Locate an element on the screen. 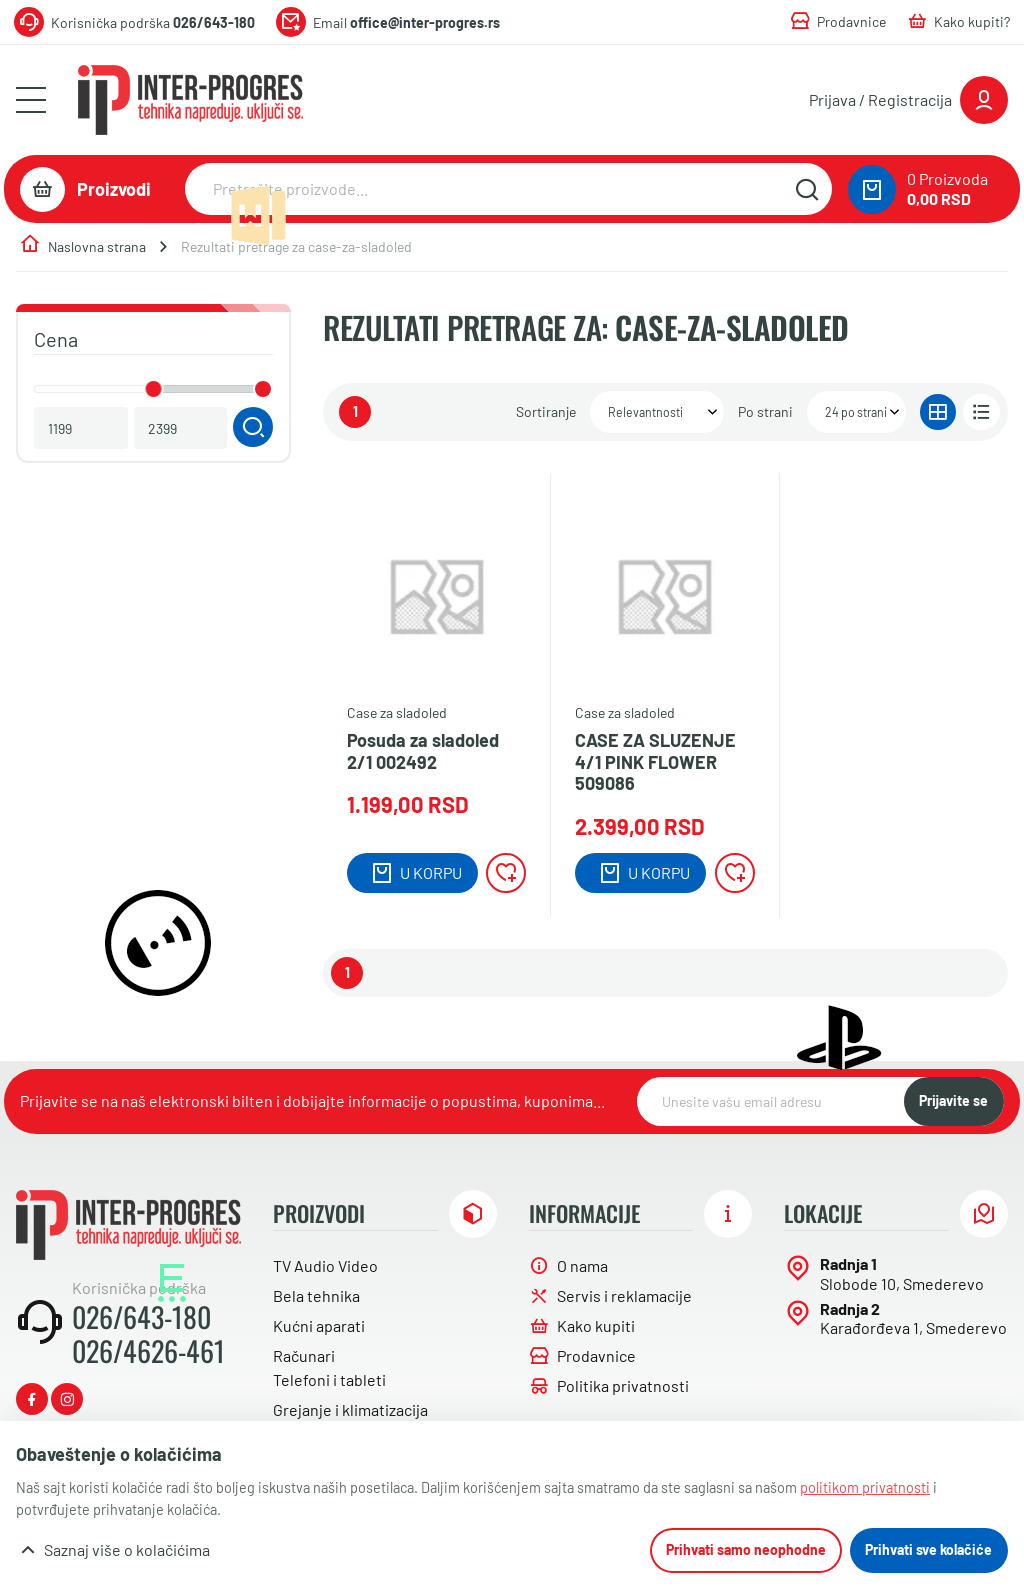  apply emphasis formatting to selected text is located at coordinates (172, 1282).